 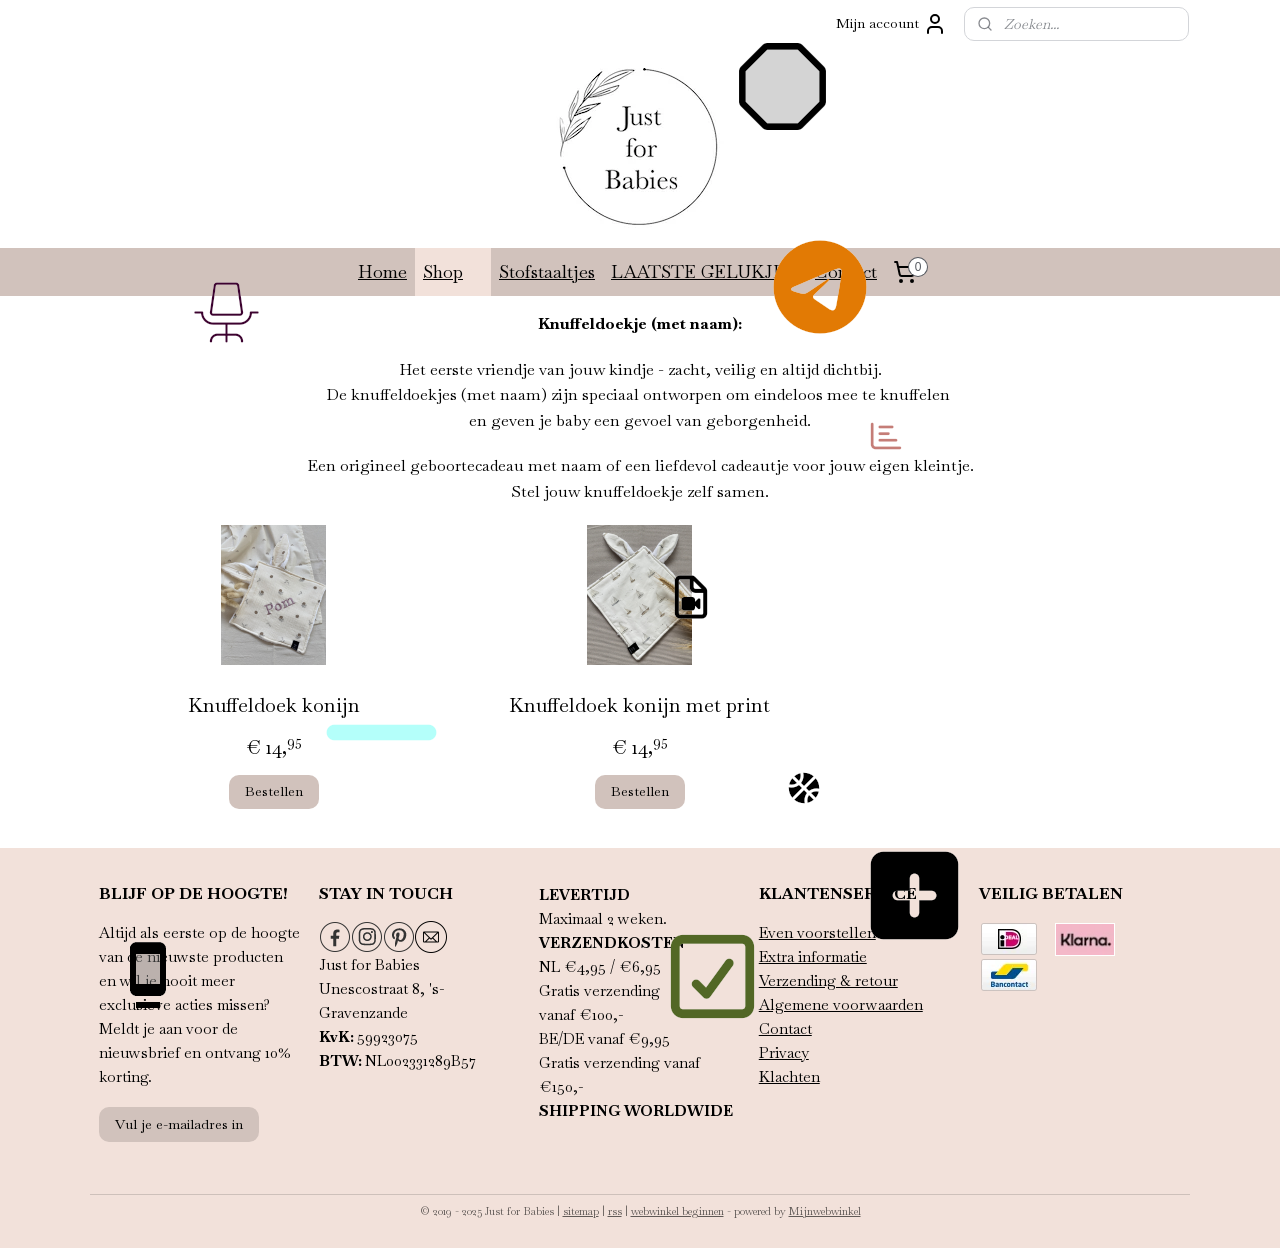 What do you see at coordinates (804, 788) in the screenshot?
I see `access sports or basketball-related content` at bounding box center [804, 788].